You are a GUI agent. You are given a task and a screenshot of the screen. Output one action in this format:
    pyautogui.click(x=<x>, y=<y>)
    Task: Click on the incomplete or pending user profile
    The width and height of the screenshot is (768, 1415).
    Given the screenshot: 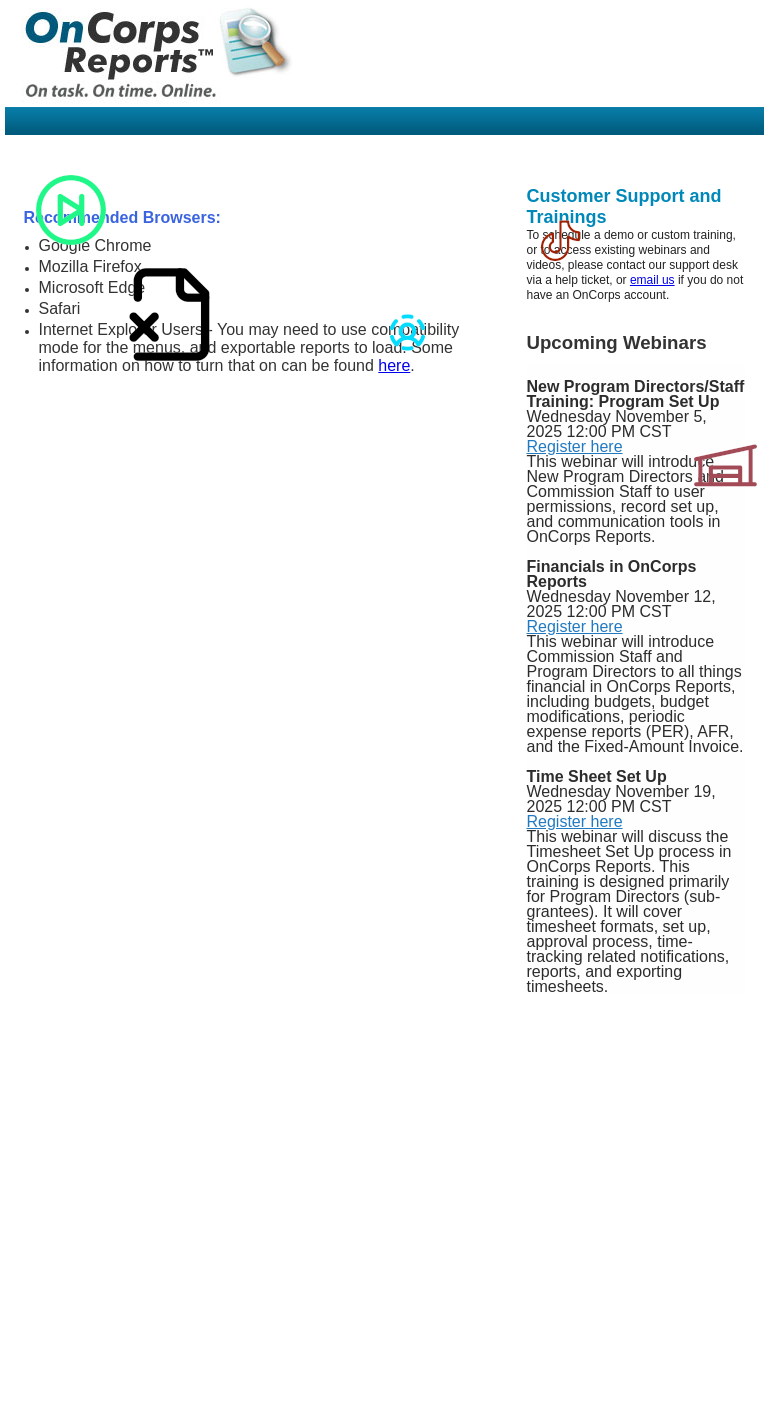 What is the action you would take?
    pyautogui.click(x=407, y=332)
    